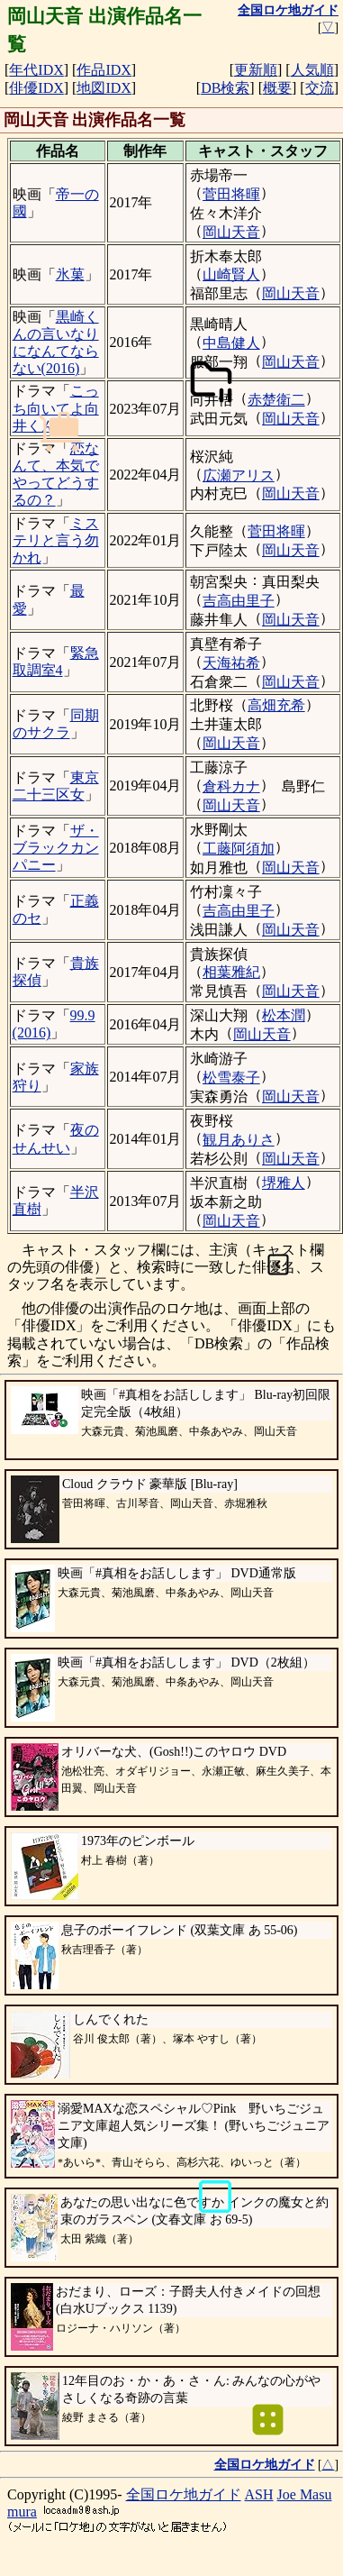  What do you see at coordinates (278, 1265) in the screenshot?
I see `navigate to the previous page or screen` at bounding box center [278, 1265].